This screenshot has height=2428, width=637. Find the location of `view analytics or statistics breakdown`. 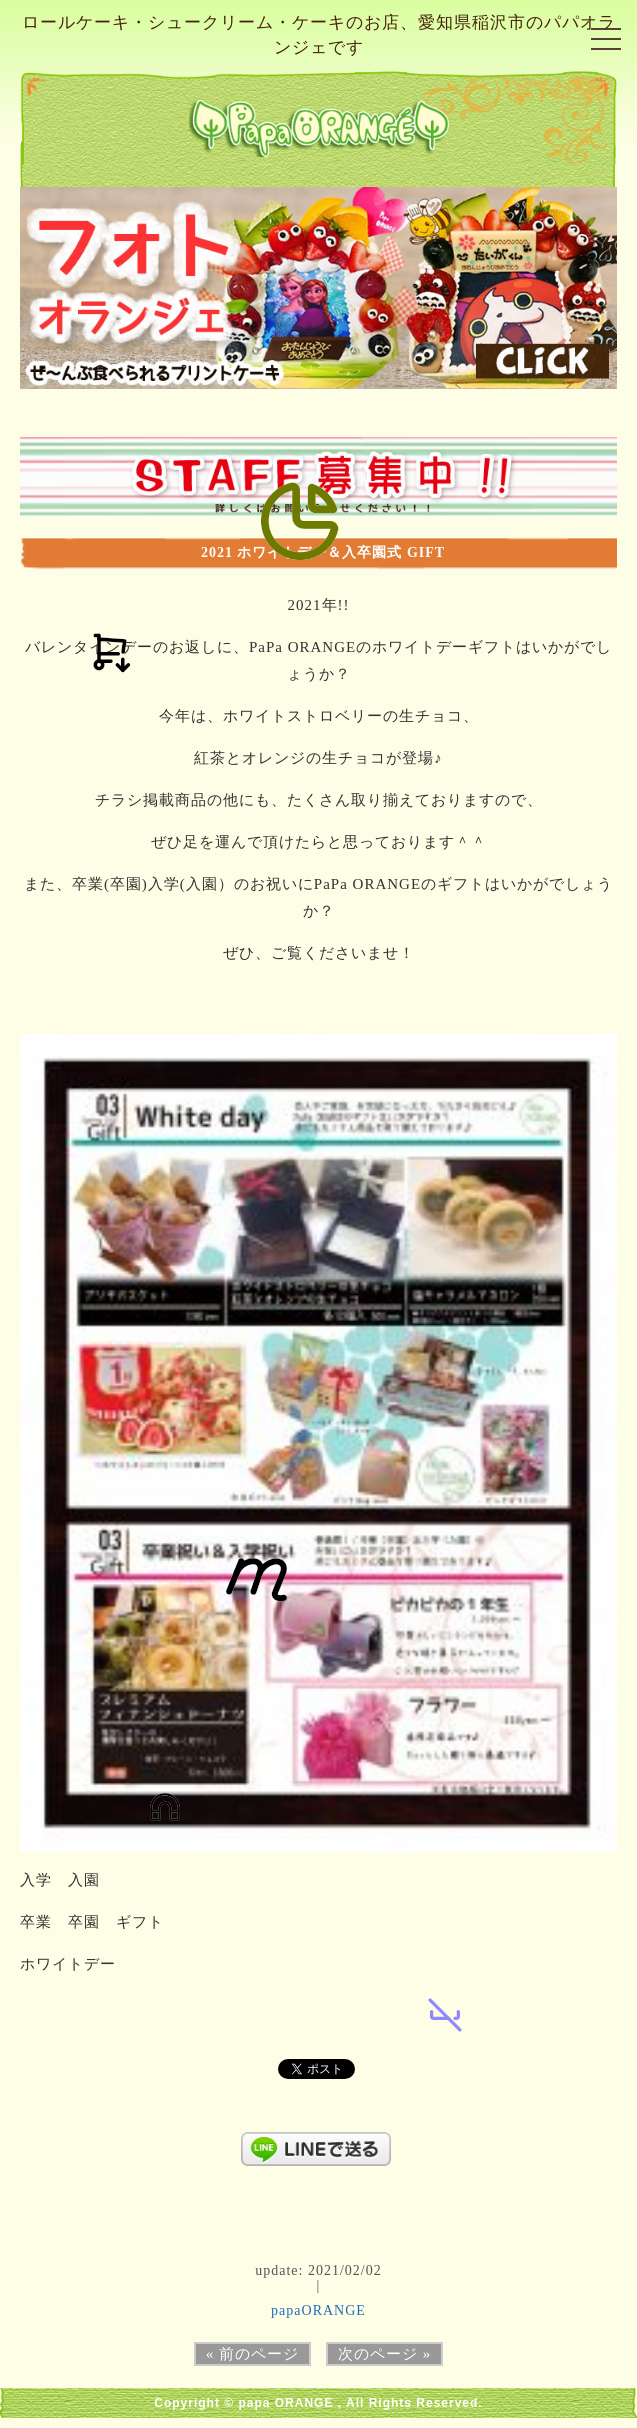

view analytics or statistics breakdown is located at coordinates (300, 521).